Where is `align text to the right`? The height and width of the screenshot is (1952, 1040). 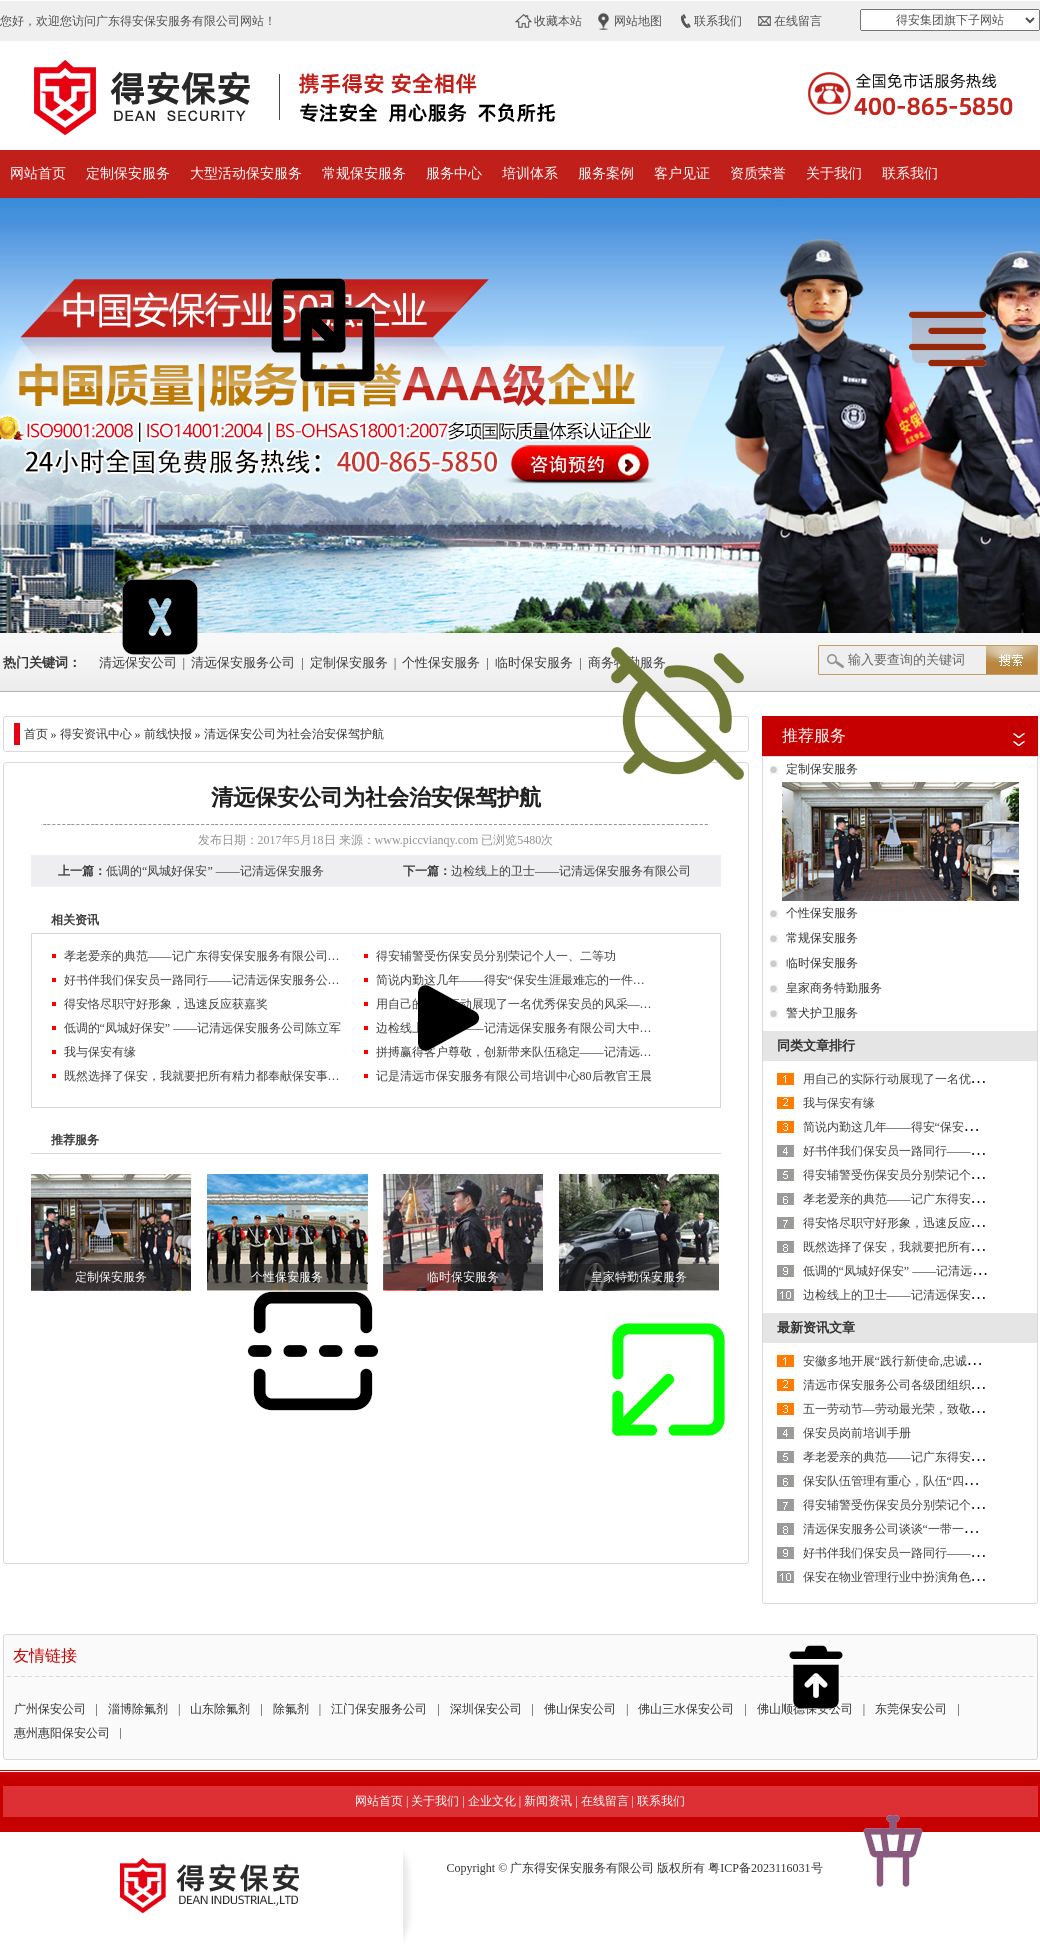 align text to the right is located at coordinates (947, 340).